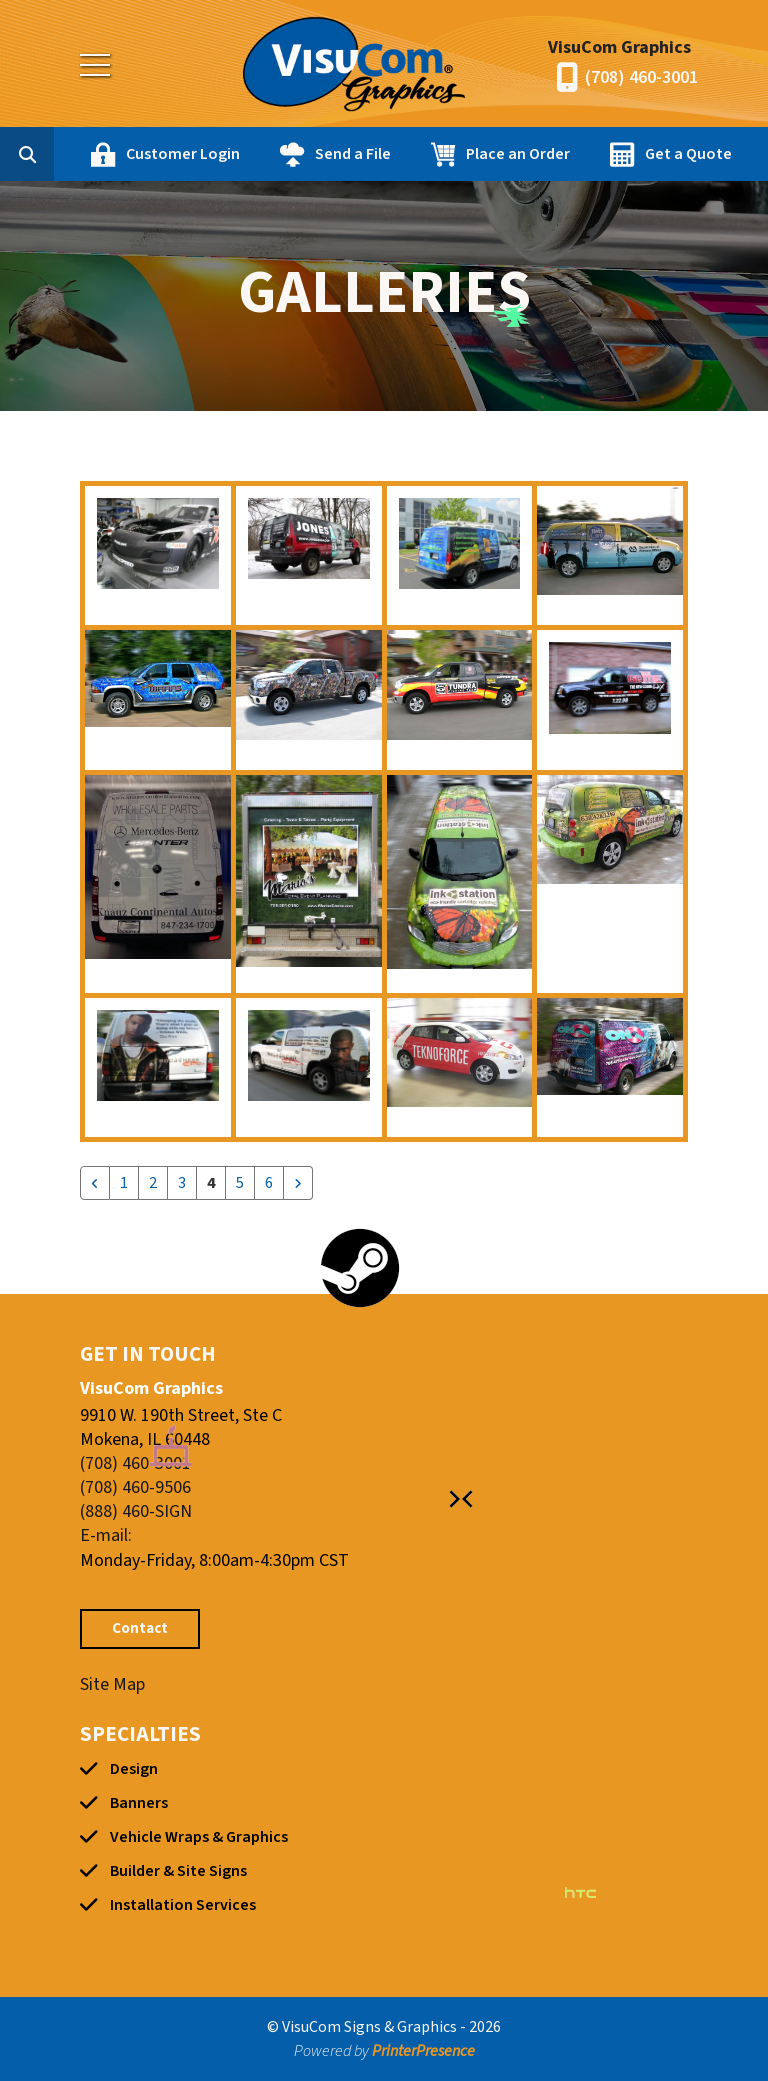 Image resolution: width=768 pixels, height=2081 pixels. What do you see at coordinates (360, 1268) in the screenshot?
I see `open Steam gaming platform` at bounding box center [360, 1268].